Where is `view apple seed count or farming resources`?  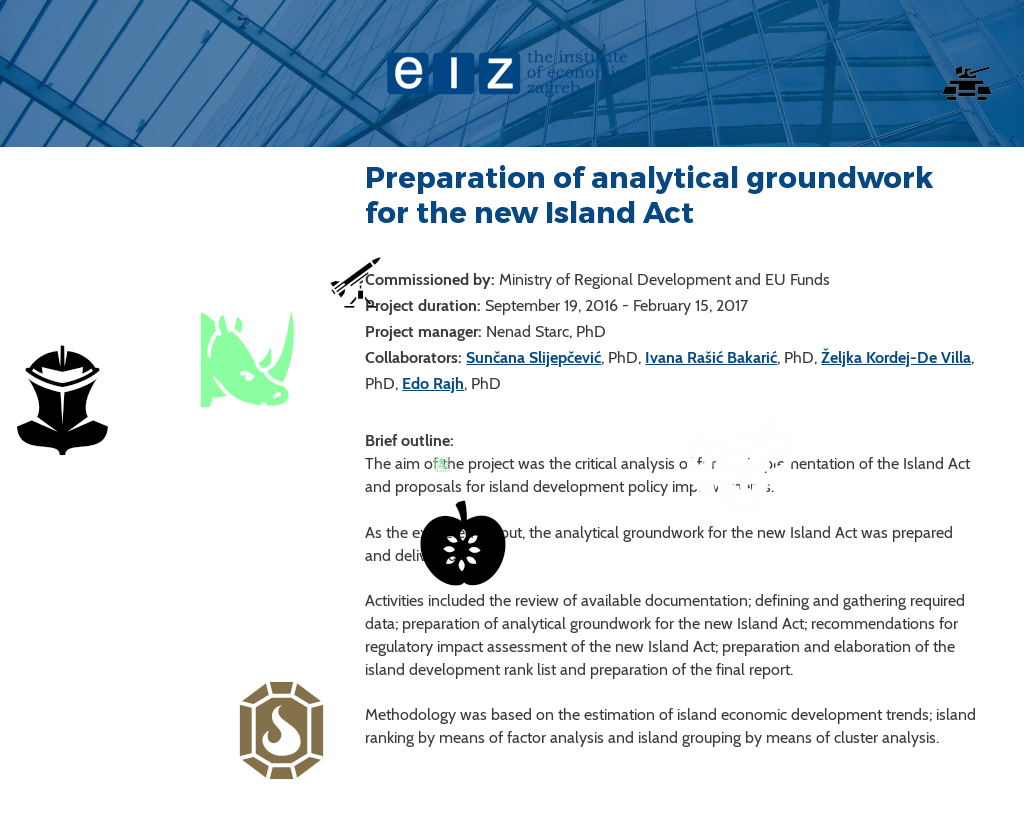 view apple seed count or farming resources is located at coordinates (463, 543).